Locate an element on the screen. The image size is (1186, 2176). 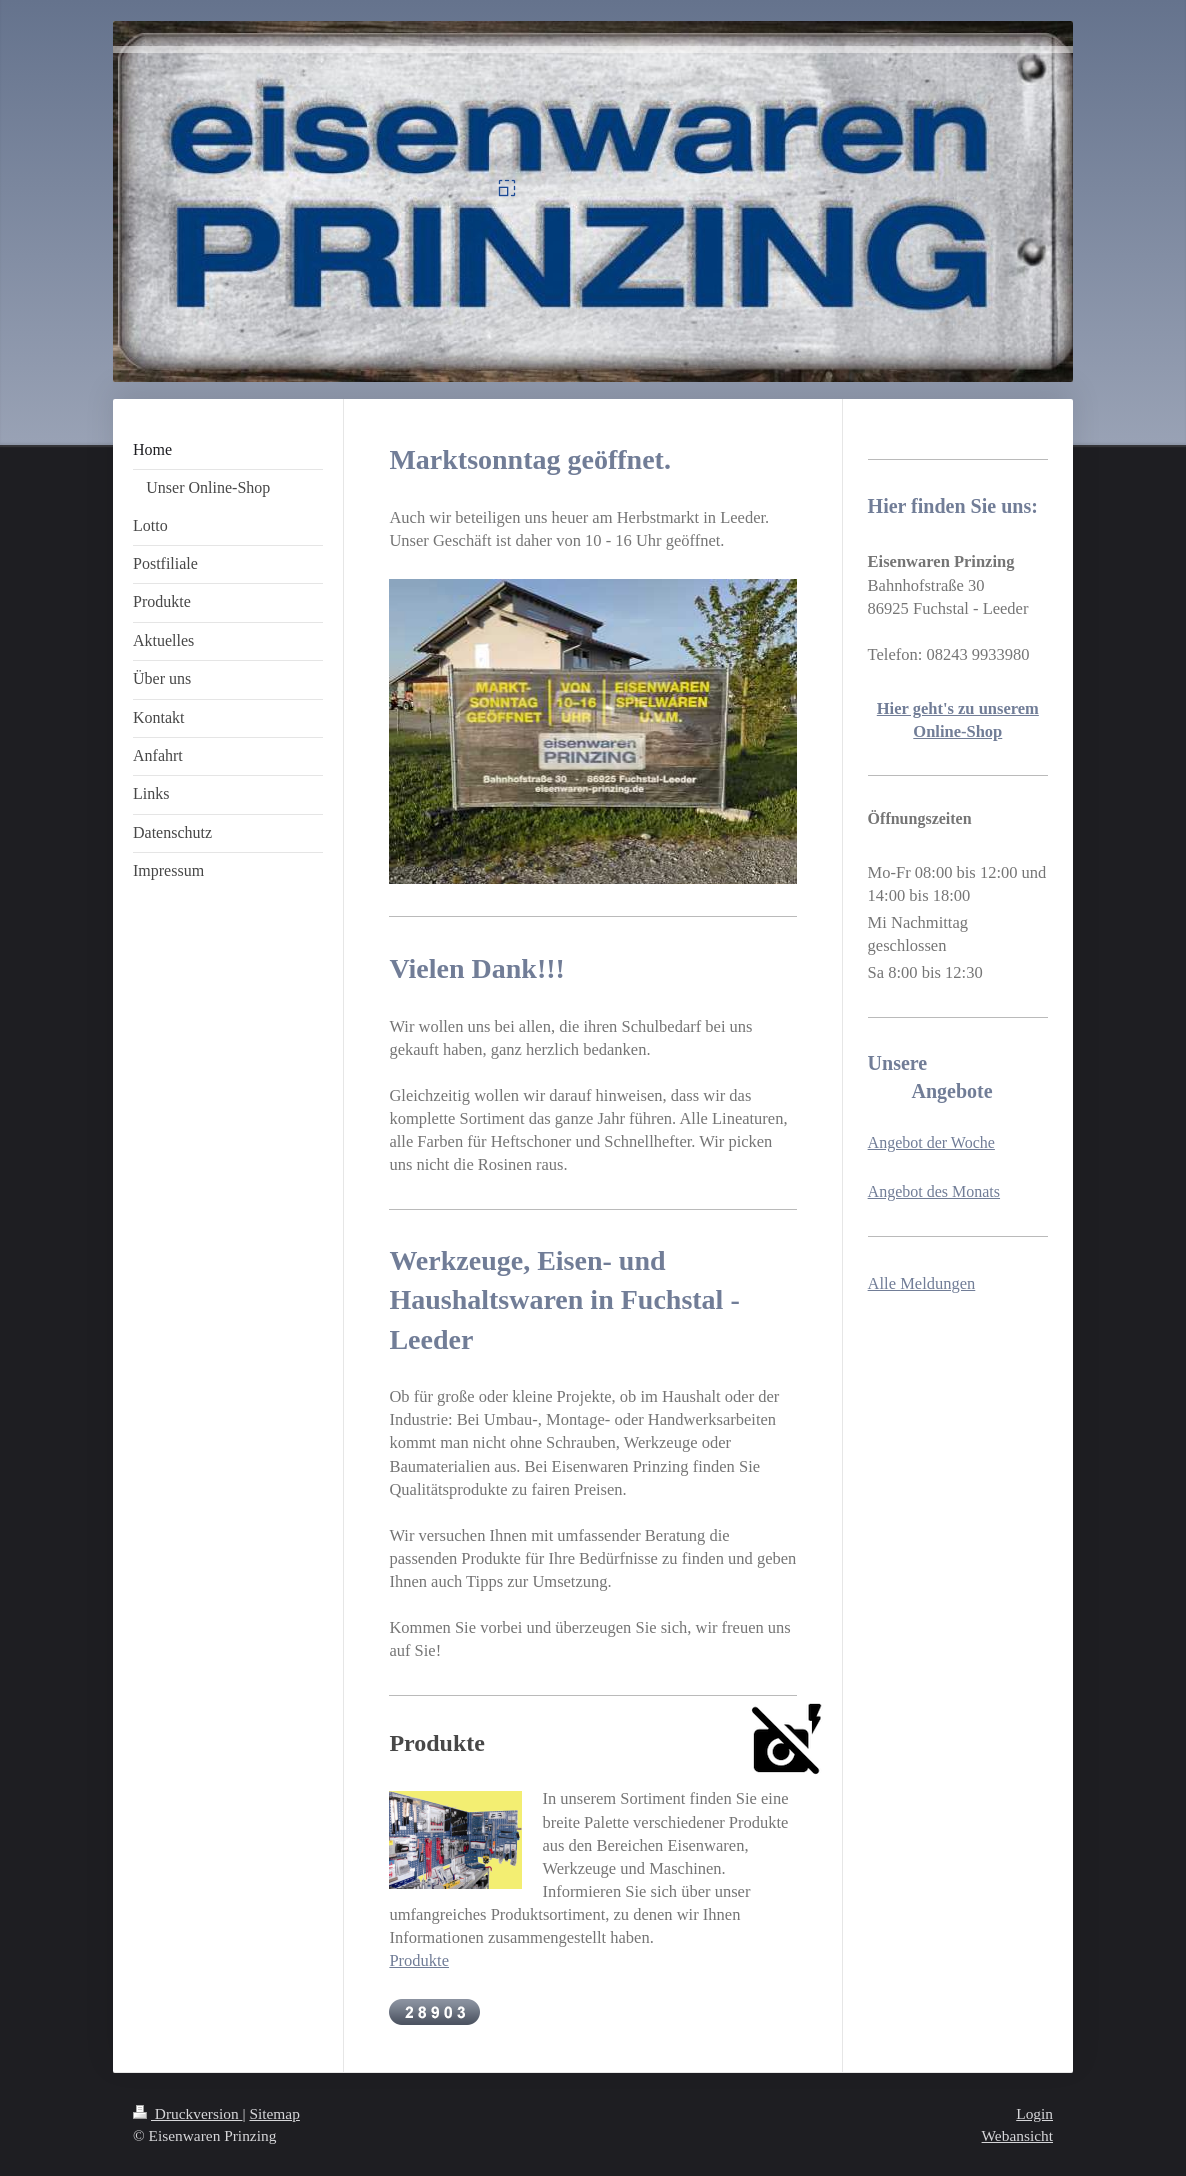
resize a window or element is located at coordinates (507, 188).